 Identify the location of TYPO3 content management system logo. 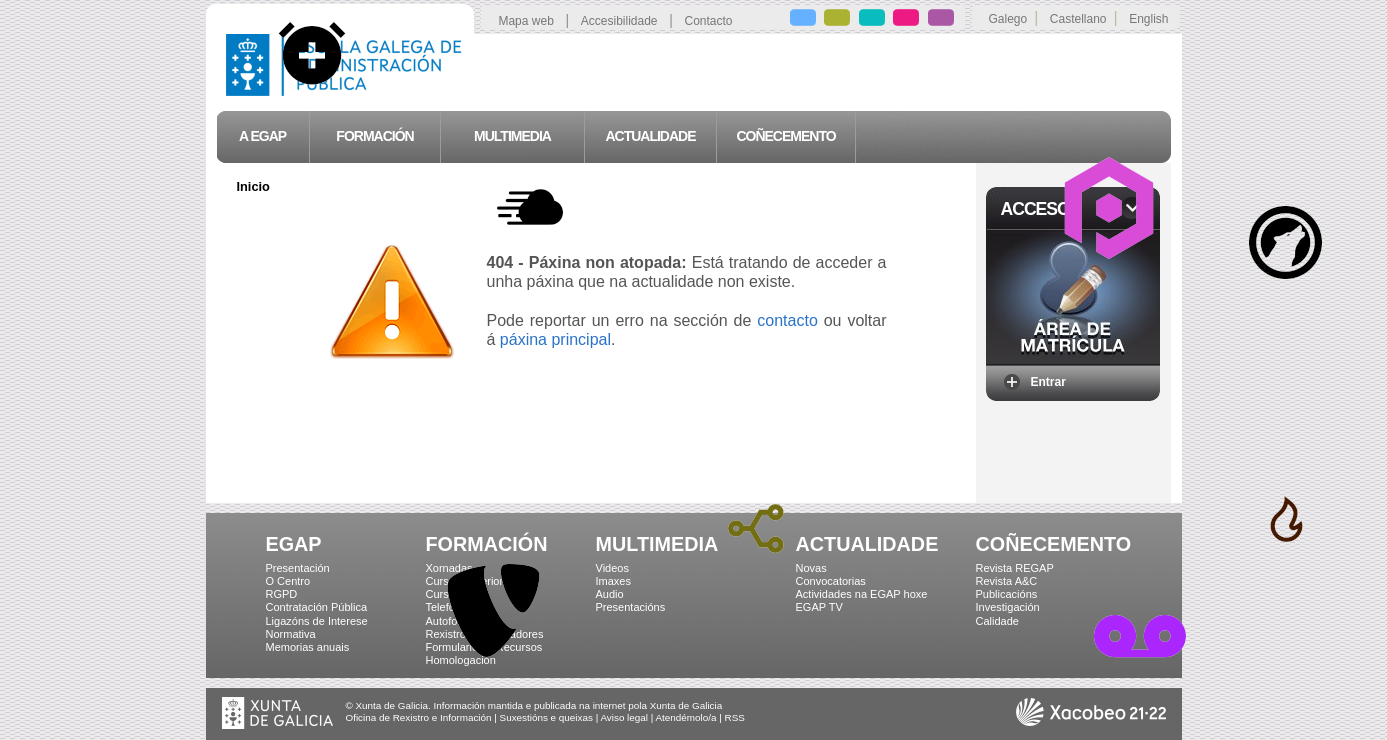
(493, 610).